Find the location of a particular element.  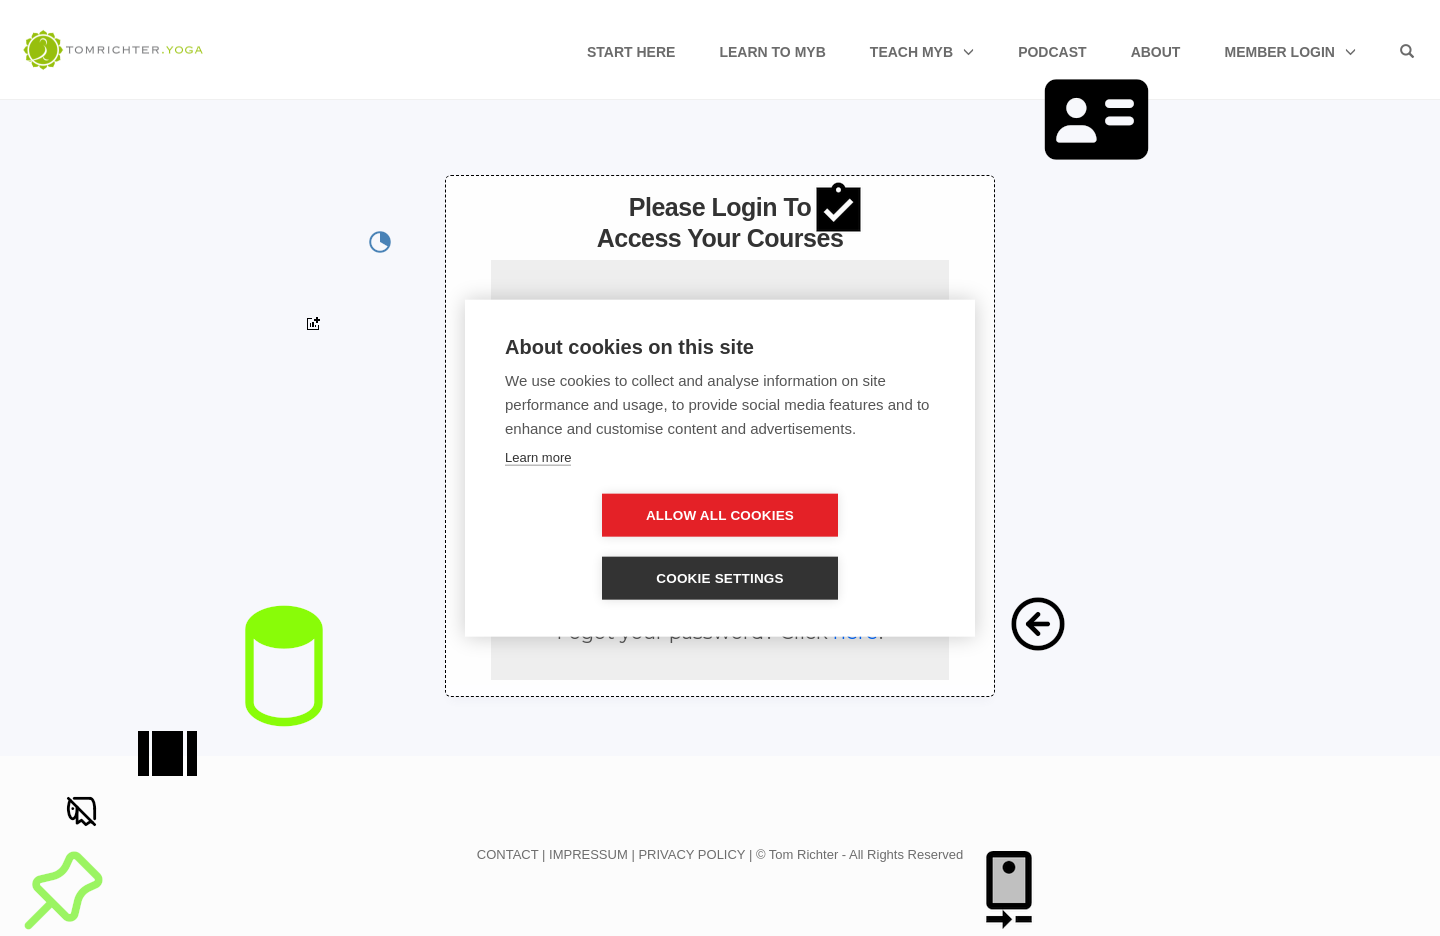

indicates 33% progress or completion is located at coordinates (380, 242).